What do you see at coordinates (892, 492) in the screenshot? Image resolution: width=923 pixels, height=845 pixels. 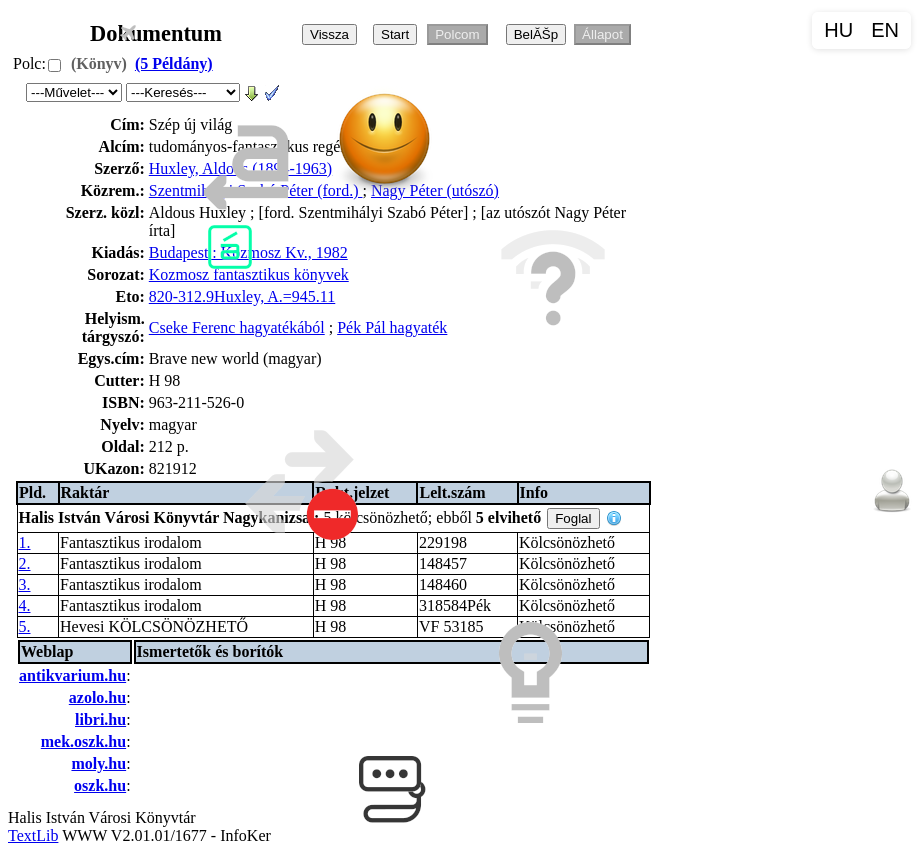 I see `default user profile placeholder` at bounding box center [892, 492].